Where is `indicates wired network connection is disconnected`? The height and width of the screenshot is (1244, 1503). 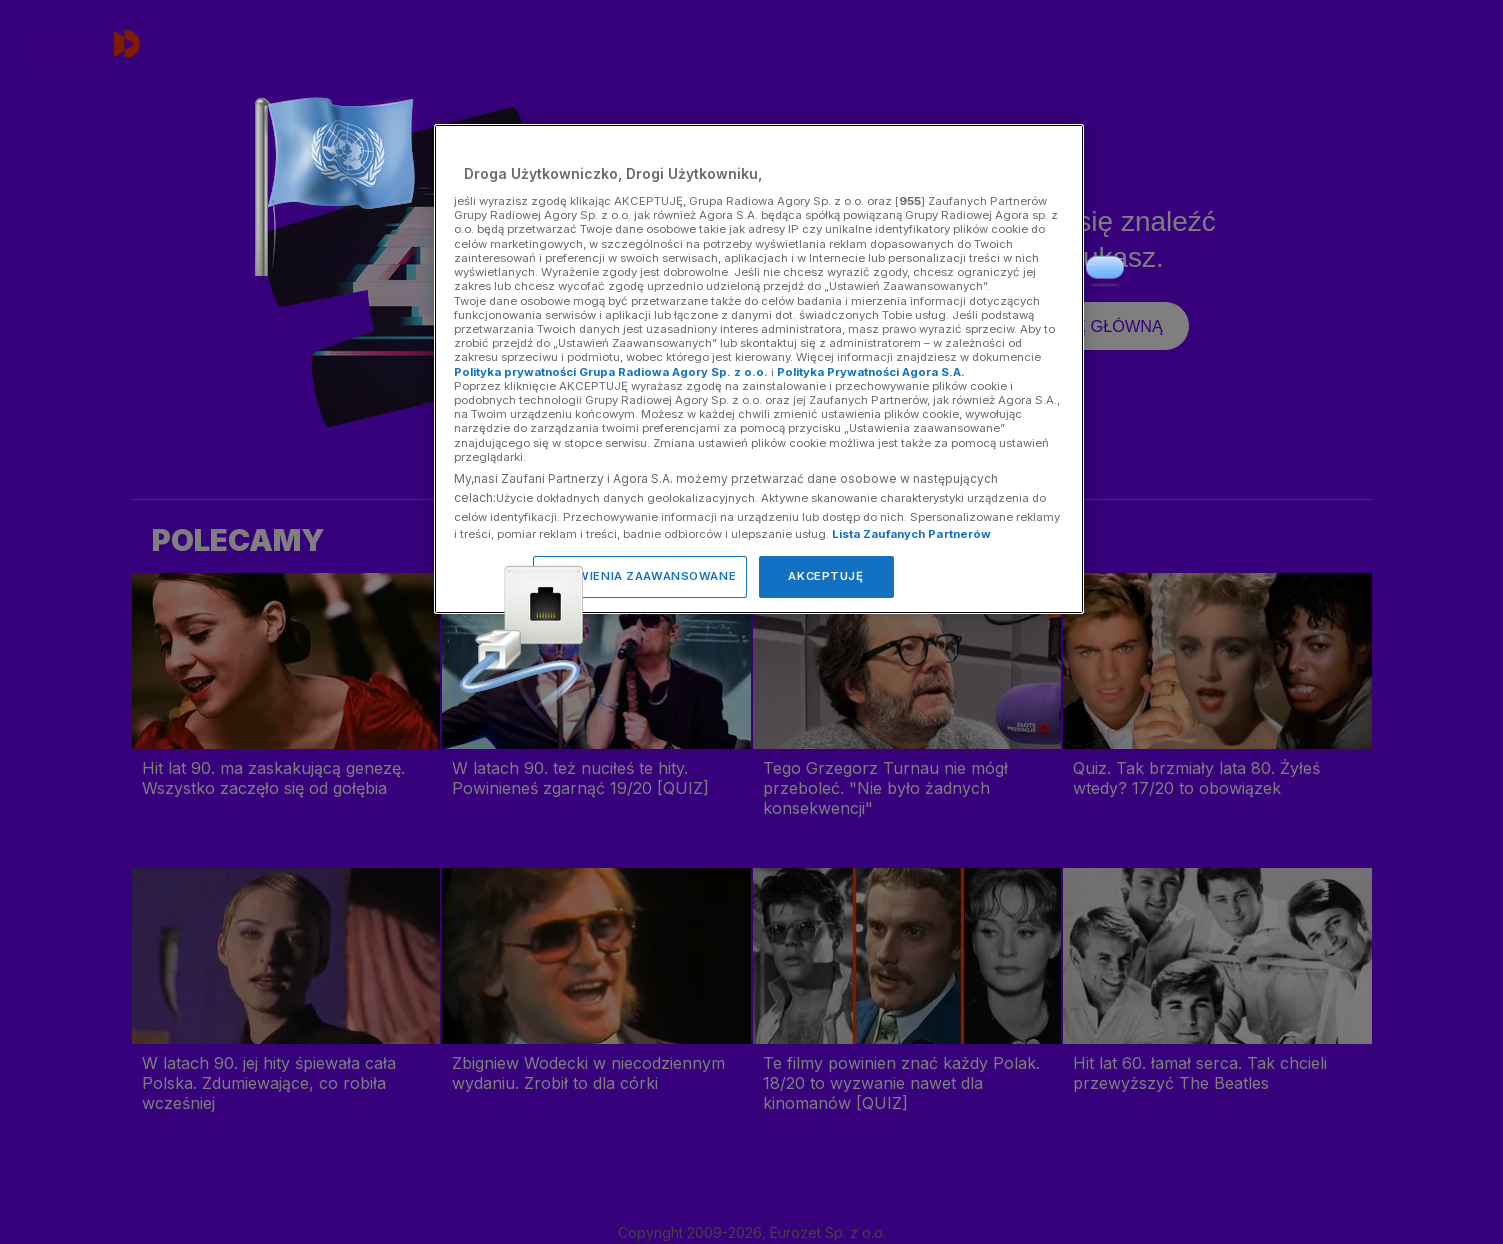 indicates wired network connection is disconnected is located at coordinates (526, 637).